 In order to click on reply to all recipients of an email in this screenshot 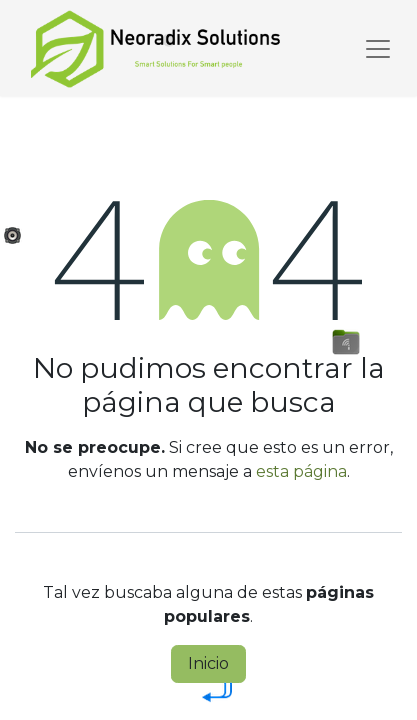, I will do `click(216, 690)`.